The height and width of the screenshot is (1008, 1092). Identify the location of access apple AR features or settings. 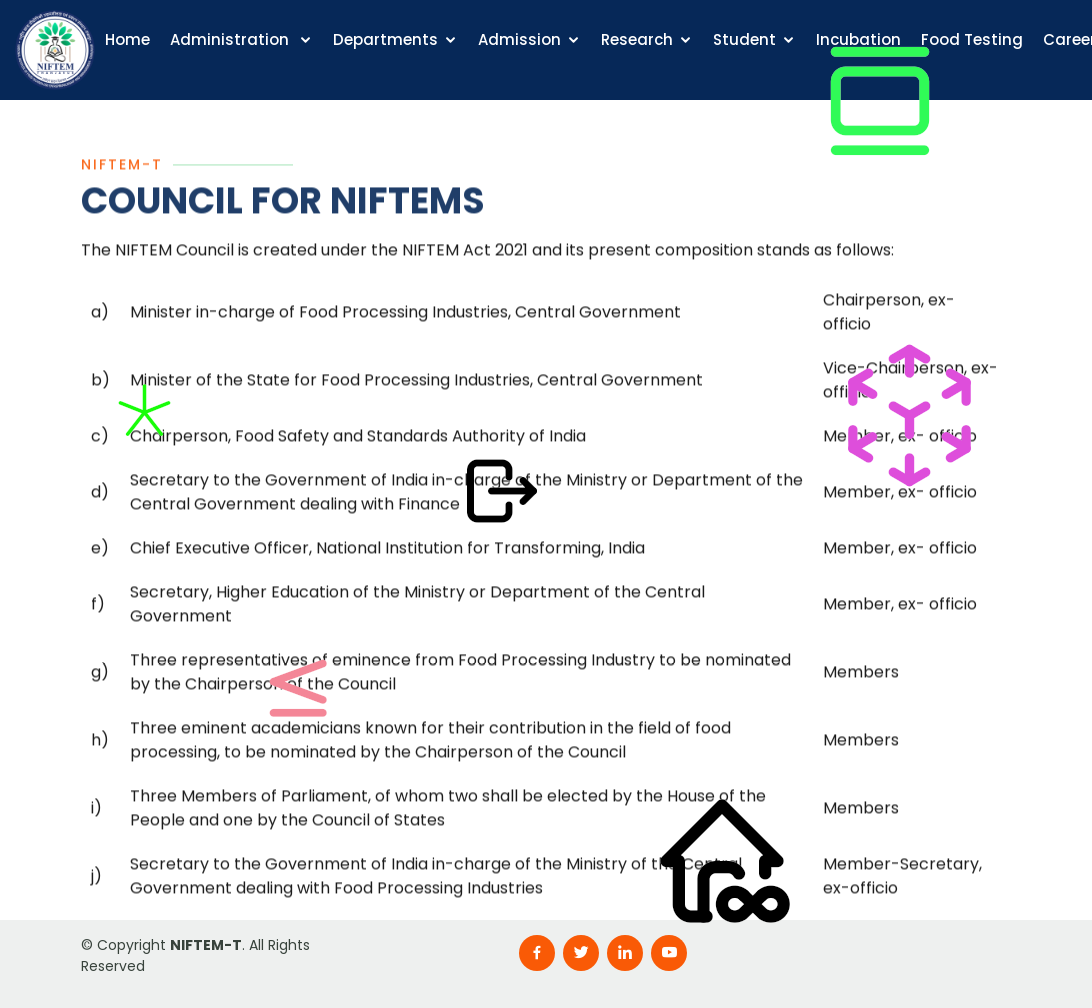
(909, 415).